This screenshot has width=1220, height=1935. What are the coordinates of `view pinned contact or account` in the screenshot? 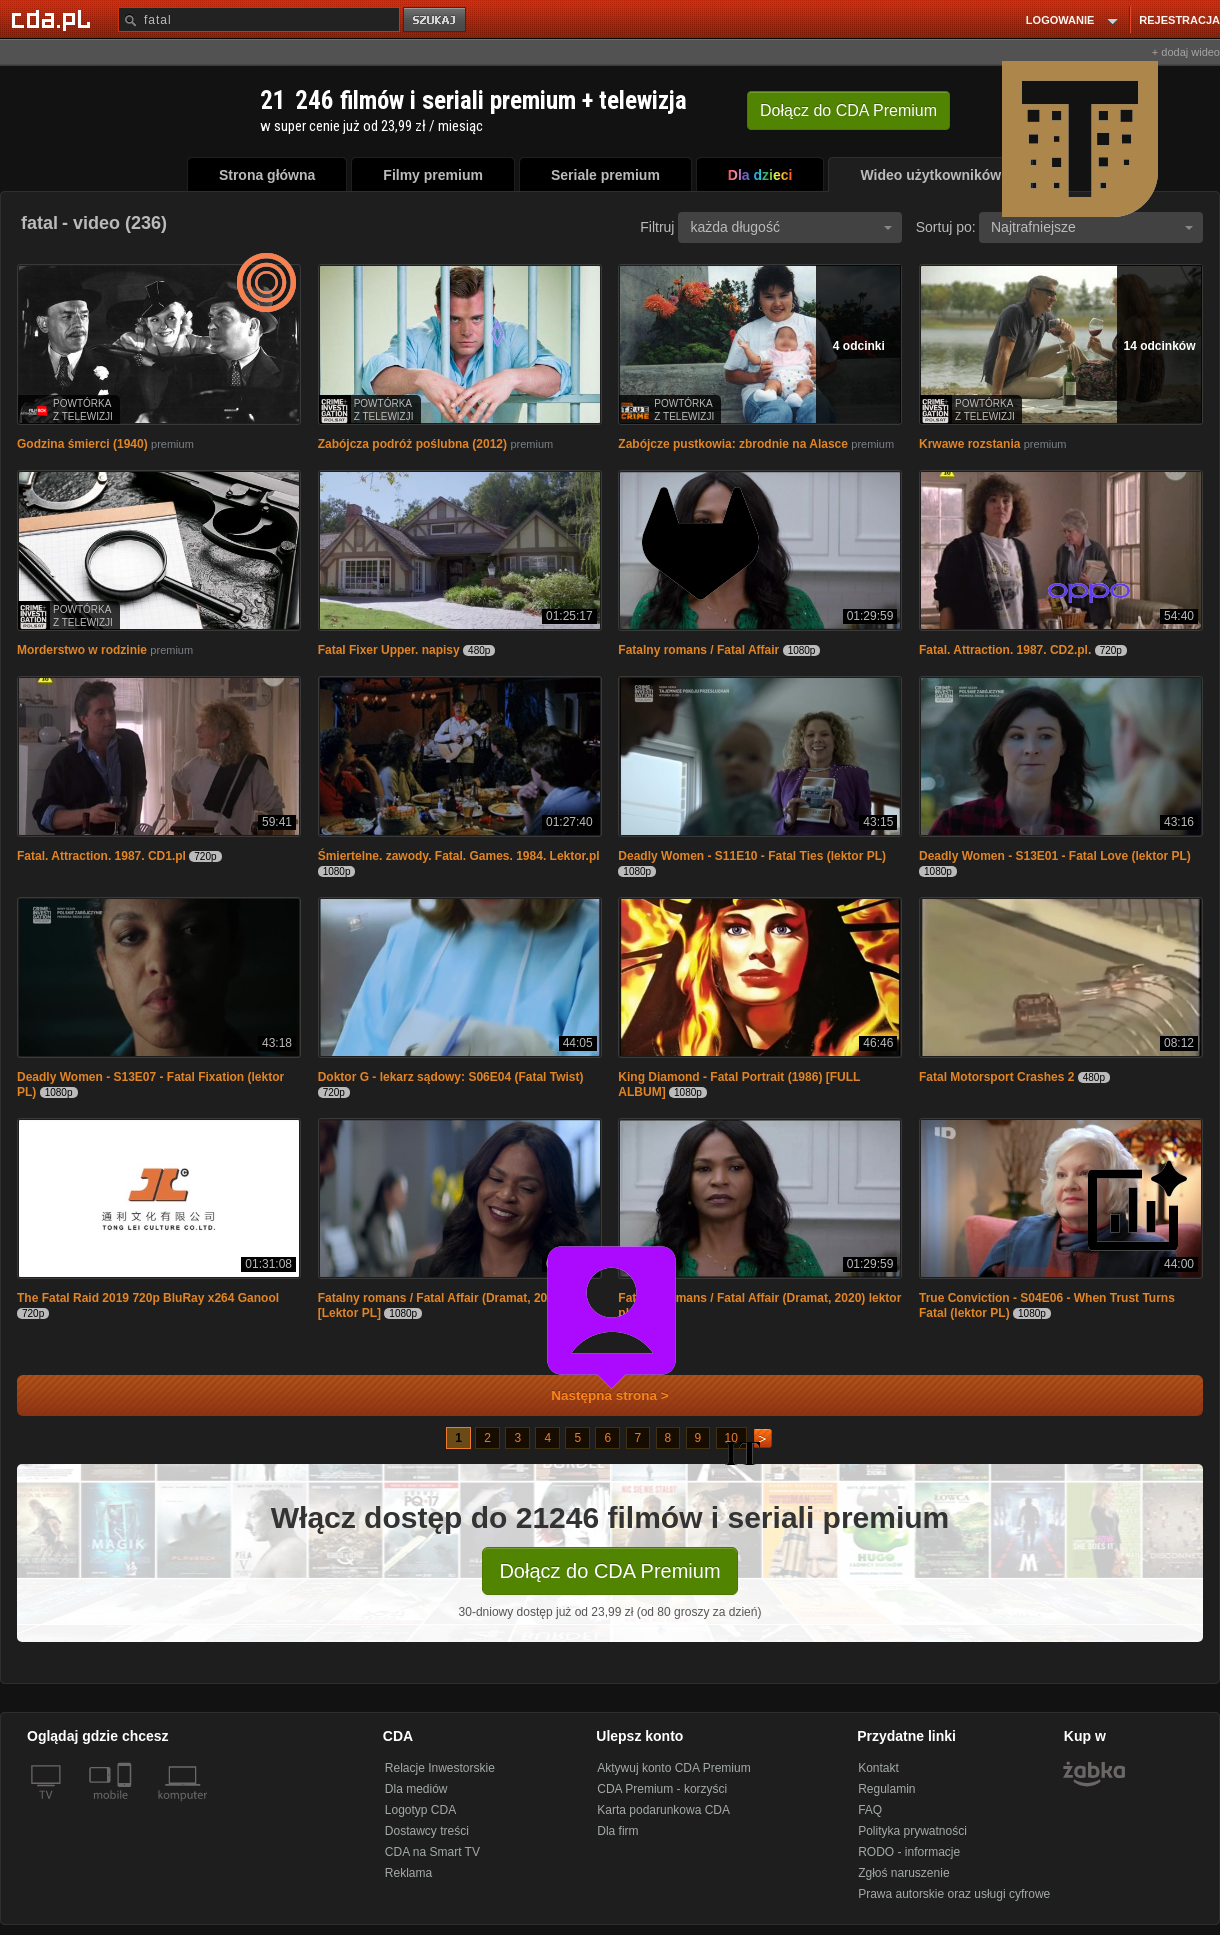 It's located at (611, 1310).